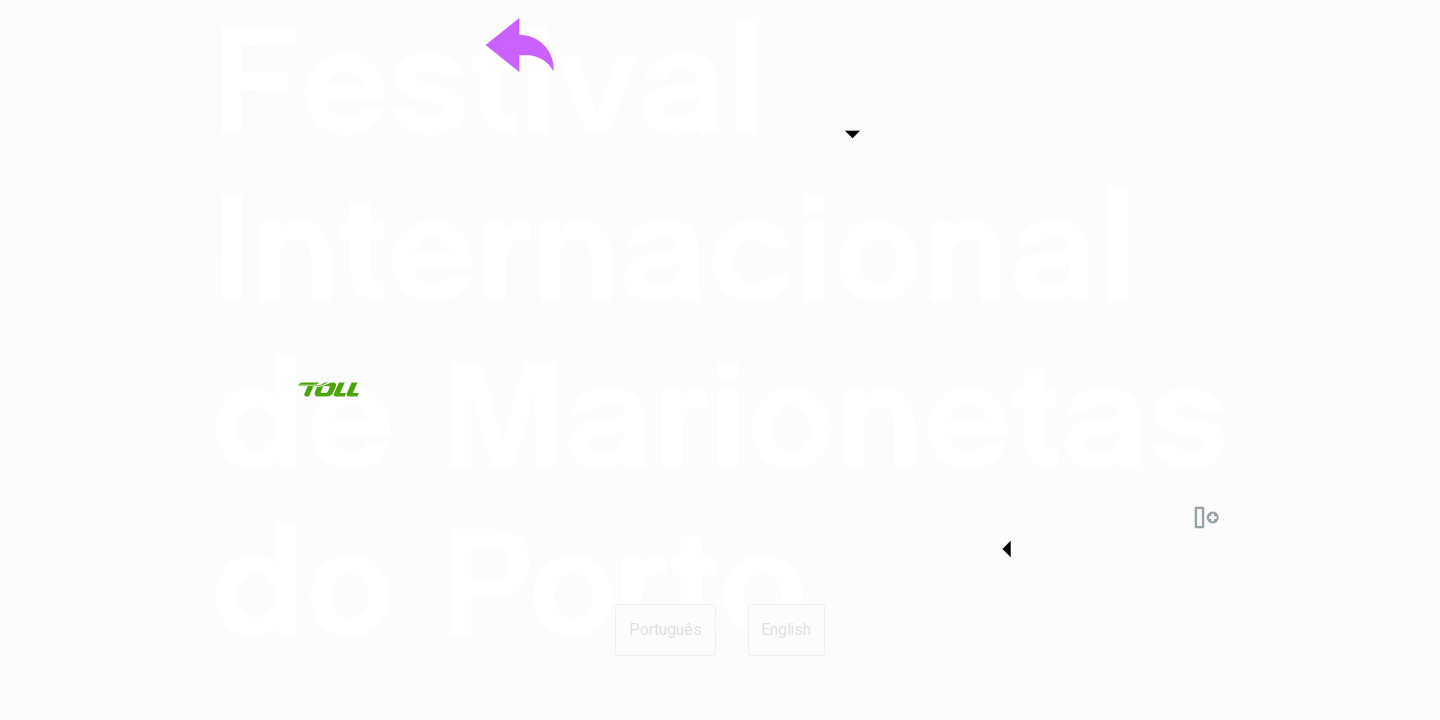  What do you see at coordinates (1008, 549) in the screenshot?
I see `go back to the previous screen` at bounding box center [1008, 549].